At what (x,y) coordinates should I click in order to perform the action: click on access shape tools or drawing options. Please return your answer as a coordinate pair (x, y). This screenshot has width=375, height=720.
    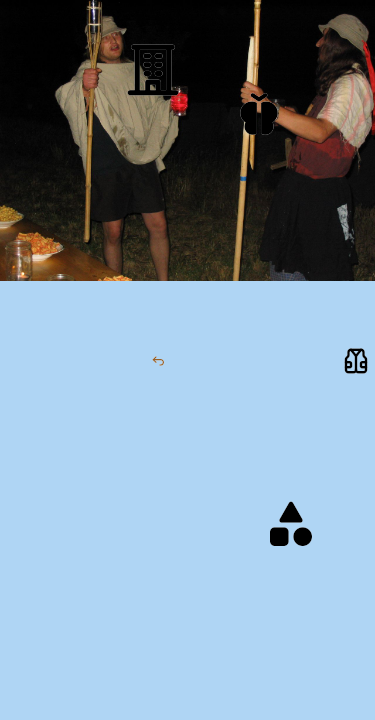
    Looking at the image, I should click on (291, 525).